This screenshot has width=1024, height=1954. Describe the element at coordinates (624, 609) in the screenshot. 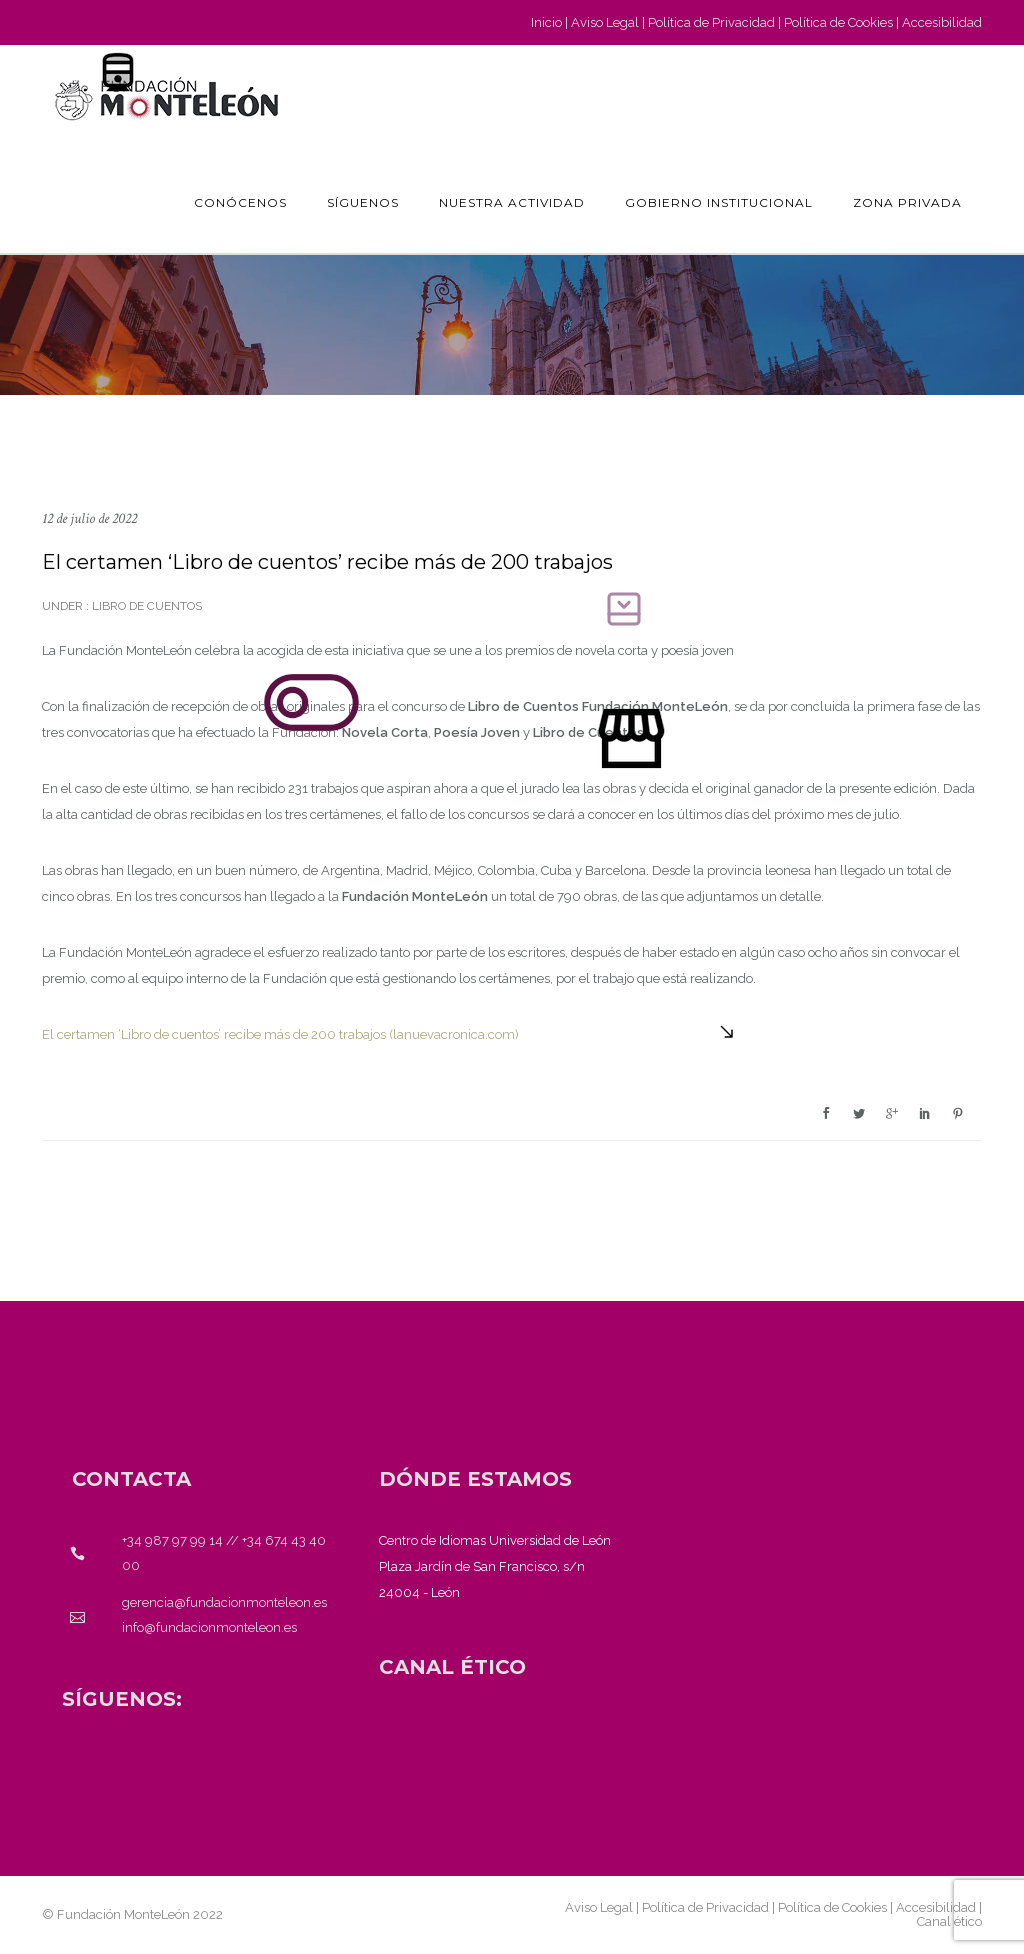

I see `collapse bottom panel` at that location.